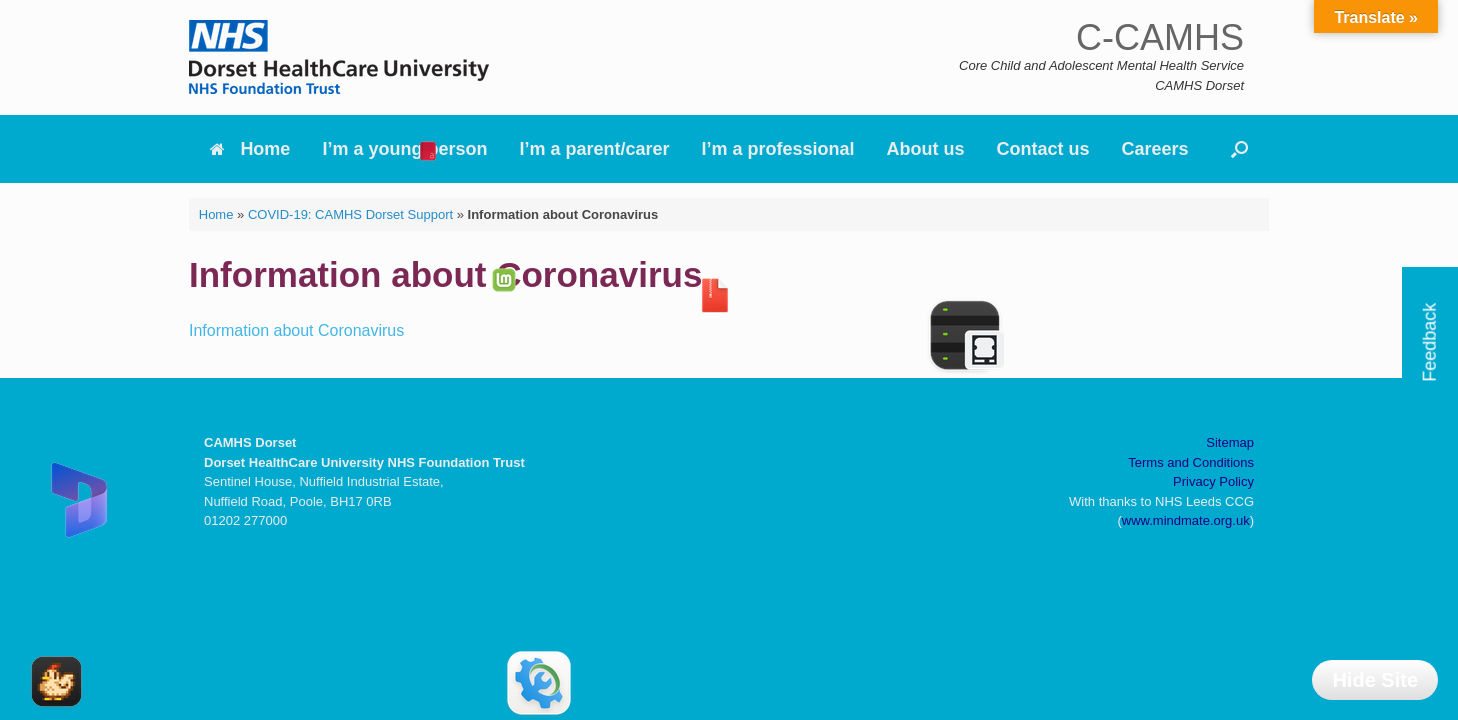 Image resolution: width=1458 pixels, height=720 pixels. What do you see at coordinates (56, 681) in the screenshot?
I see `launch Stardew Valley game` at bounding box center [56, 681].